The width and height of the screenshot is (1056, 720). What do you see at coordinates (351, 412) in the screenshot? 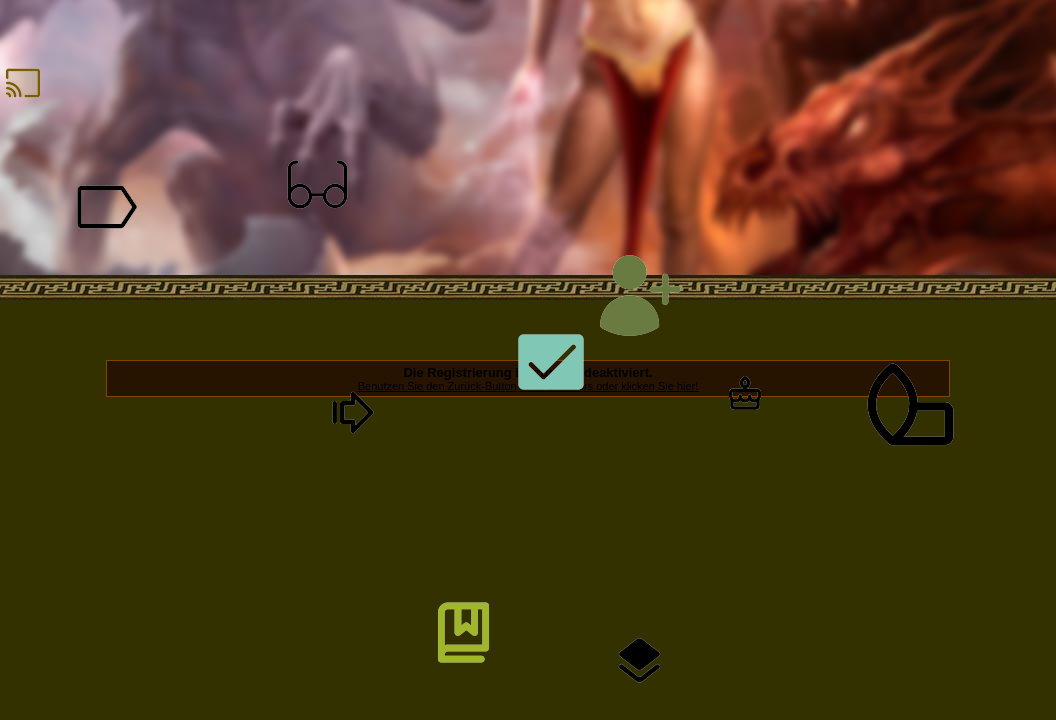
I see `move forward or proceed to next step` at bounding box center [351, 412].